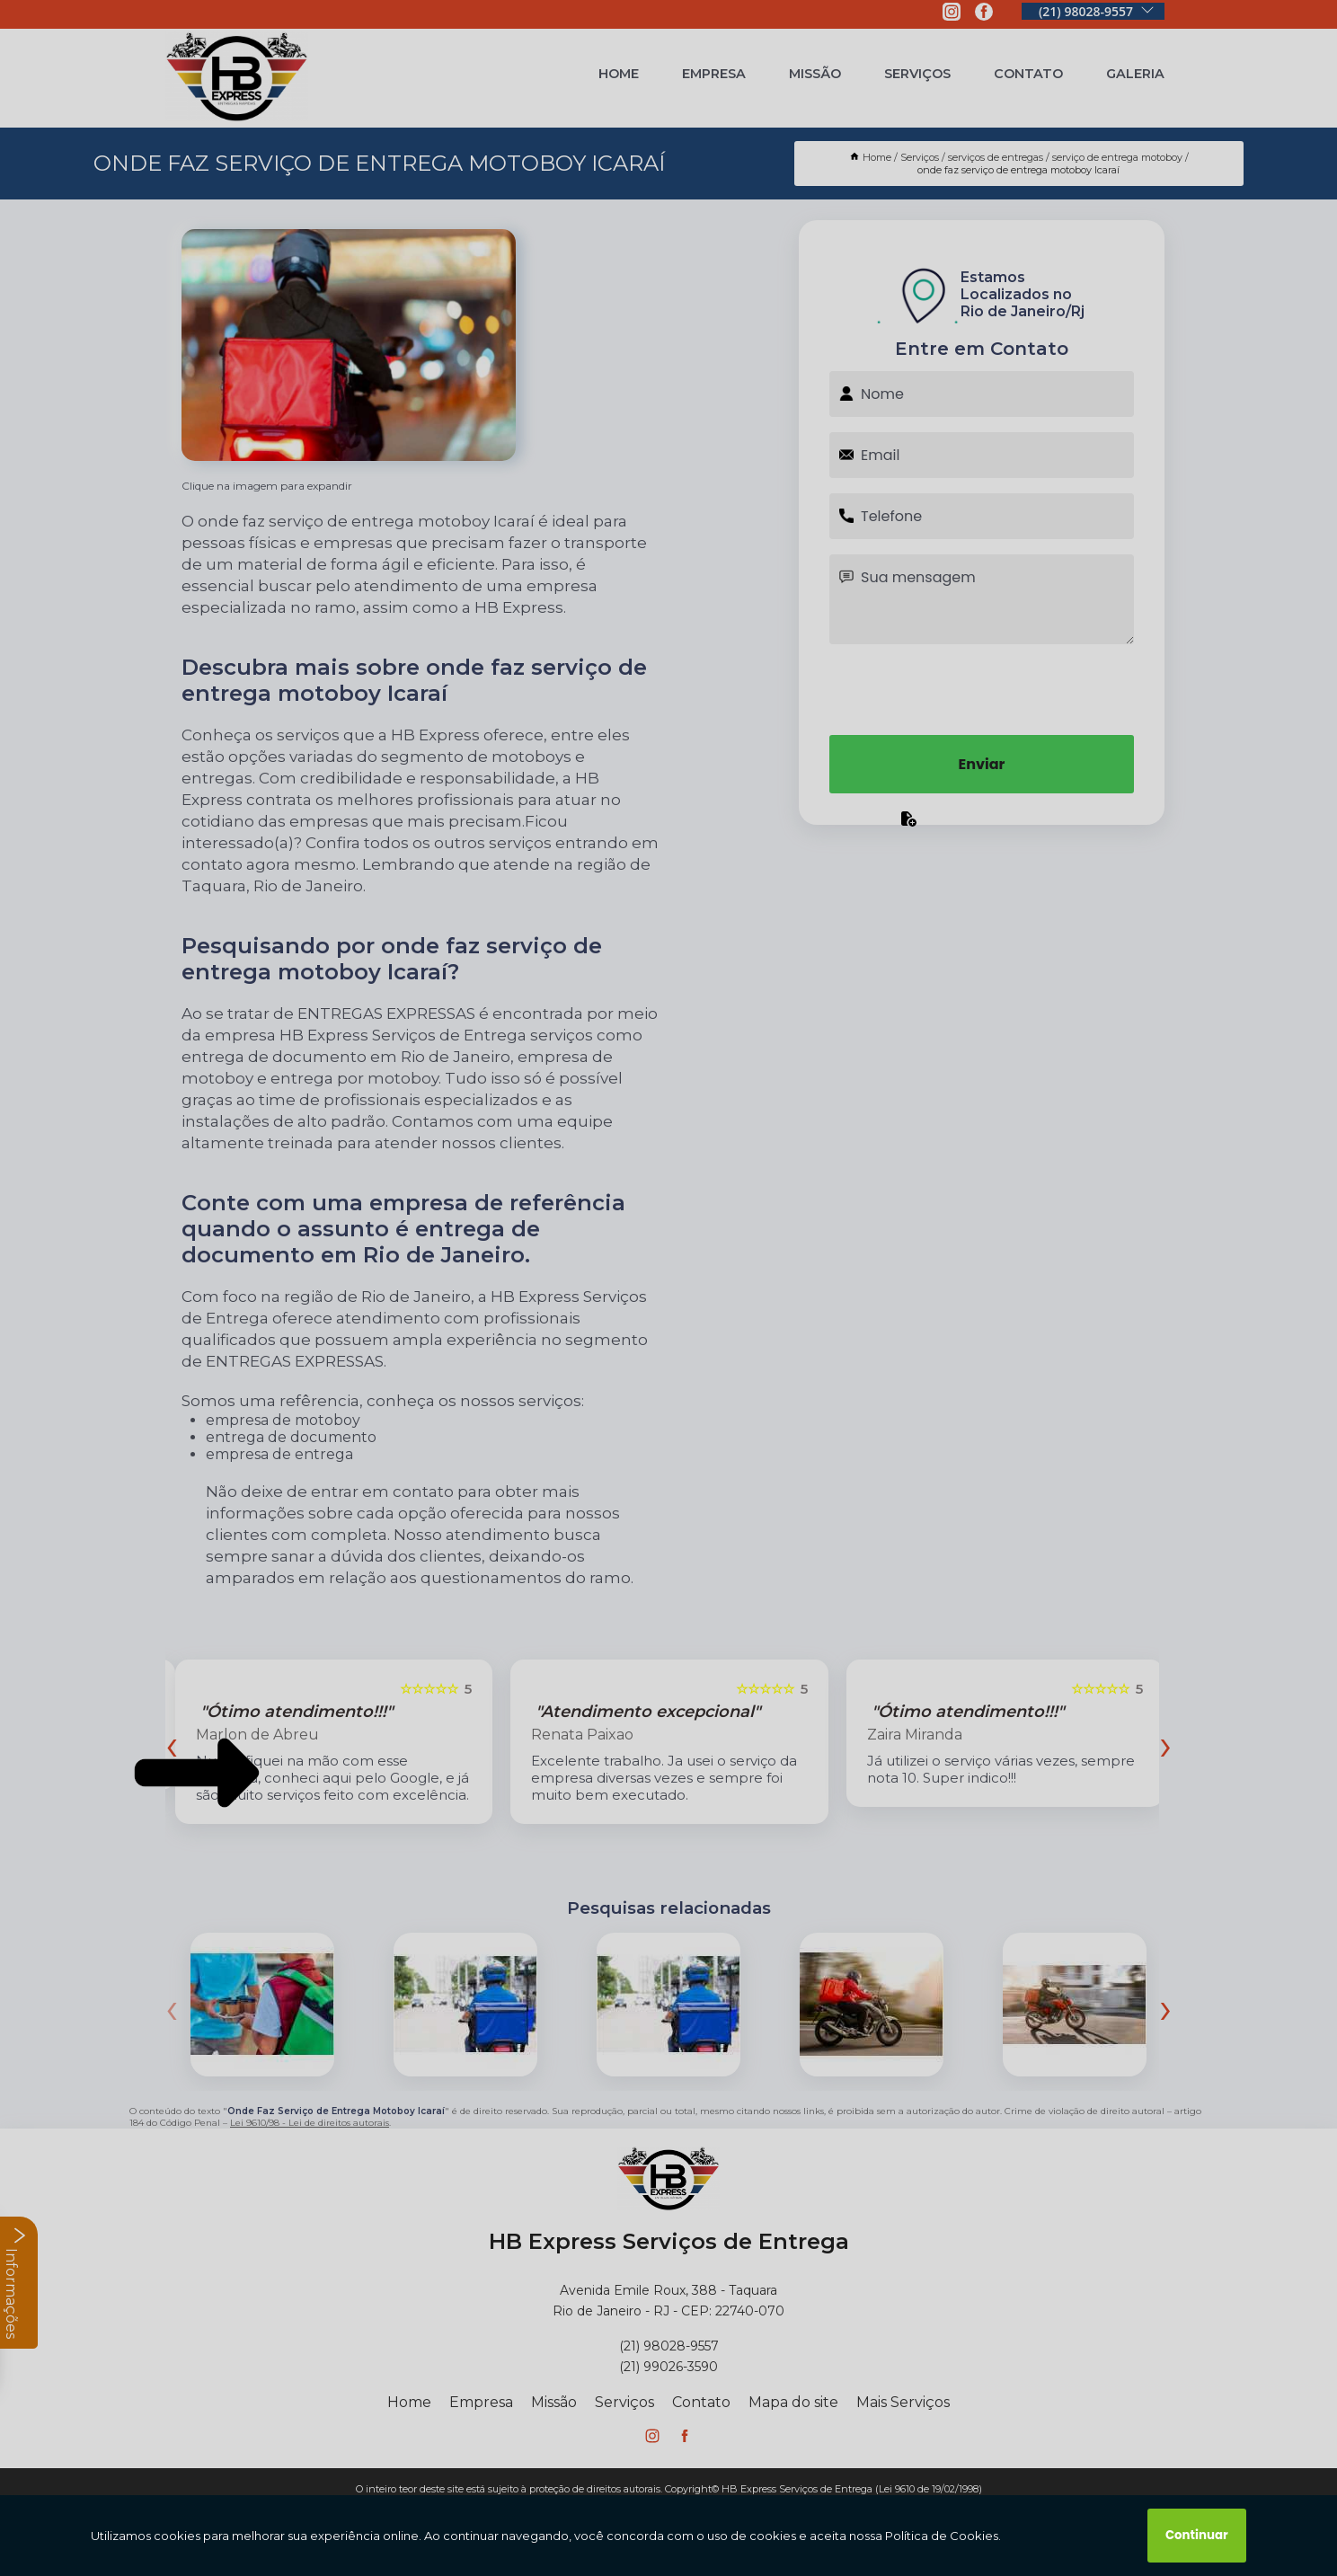 Image resolution: width=1337 pixels, height=2576 pixels. What do you see at coordinates (197, 1773) in the screenshot?
I see `proceed to the next step` at bounding box center [197, 1773].